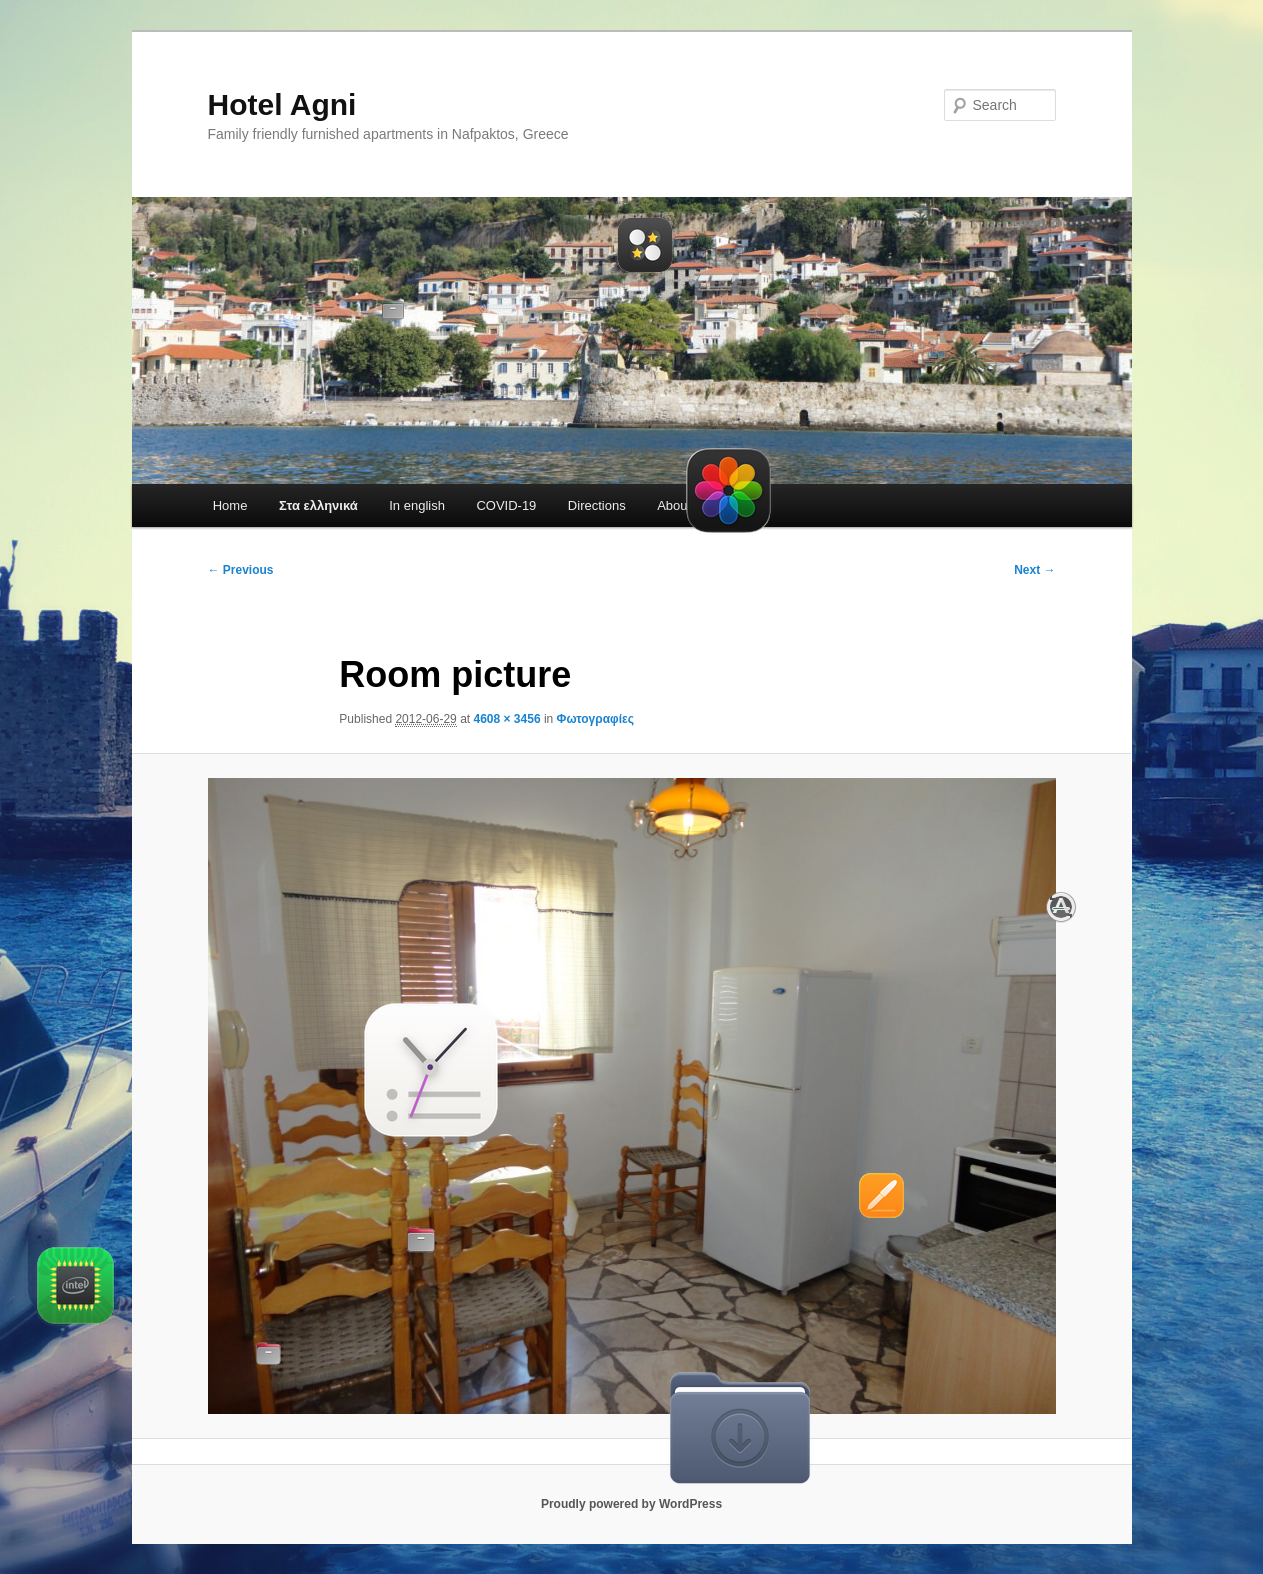 The image size is (1263, 1574). I want to click on open LibreOffice Impress presentation software, so click(881, 1195).